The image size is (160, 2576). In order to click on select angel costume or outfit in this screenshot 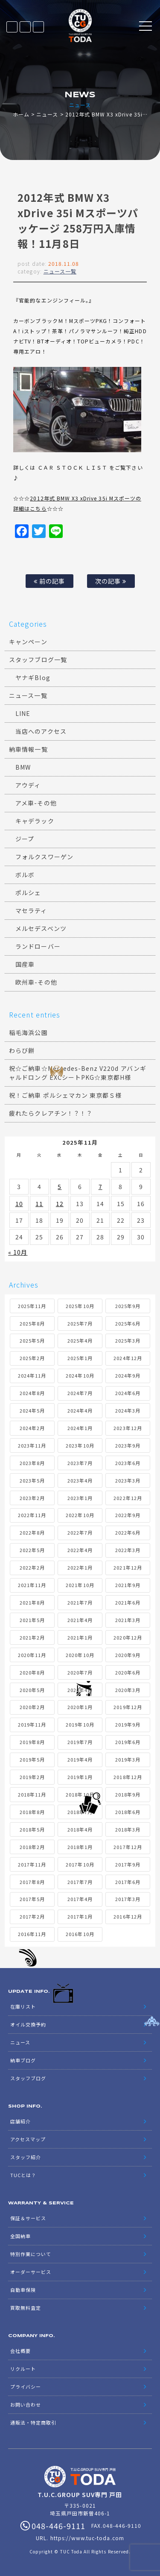, I will do `click(56, 1072)`.